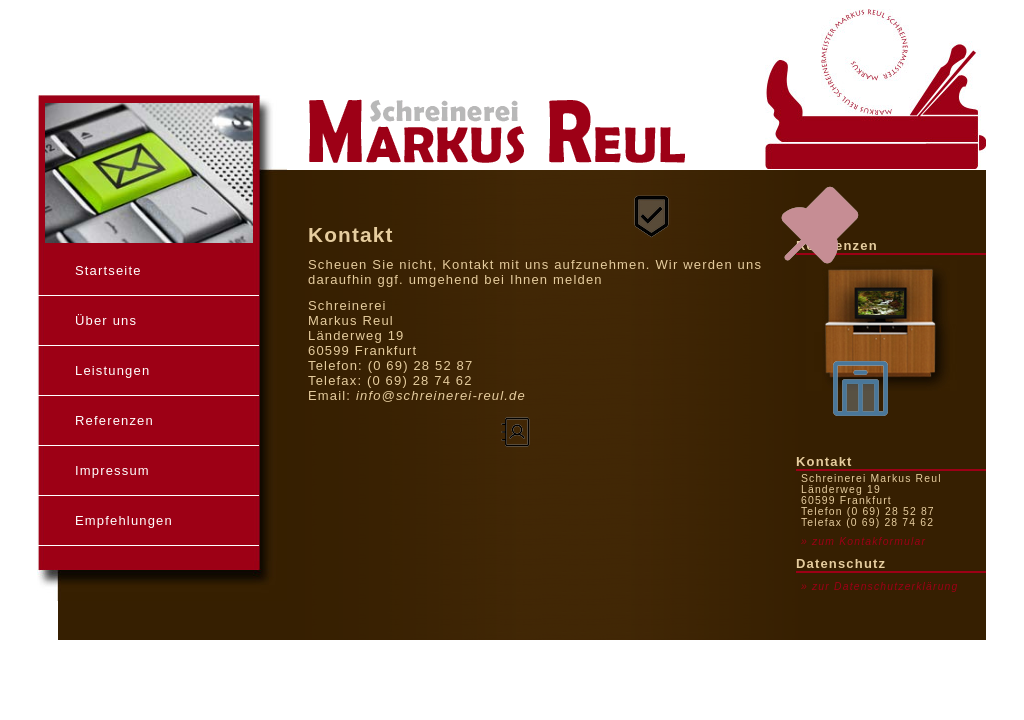  I want to click on indicates elevator access nearby, so click(860, 388).